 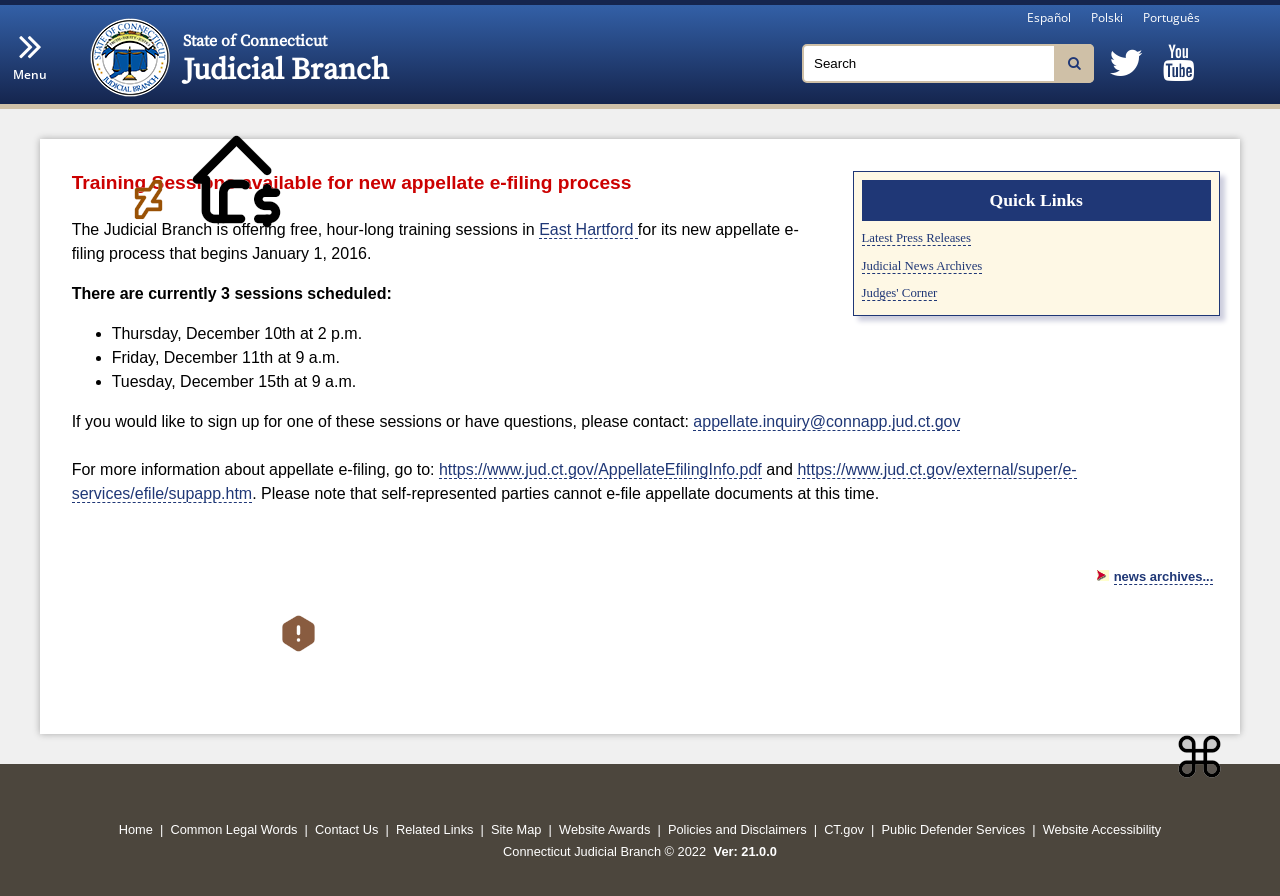 I want to click on execute a keyboard command shortcut, so click(x=1199, y=756).